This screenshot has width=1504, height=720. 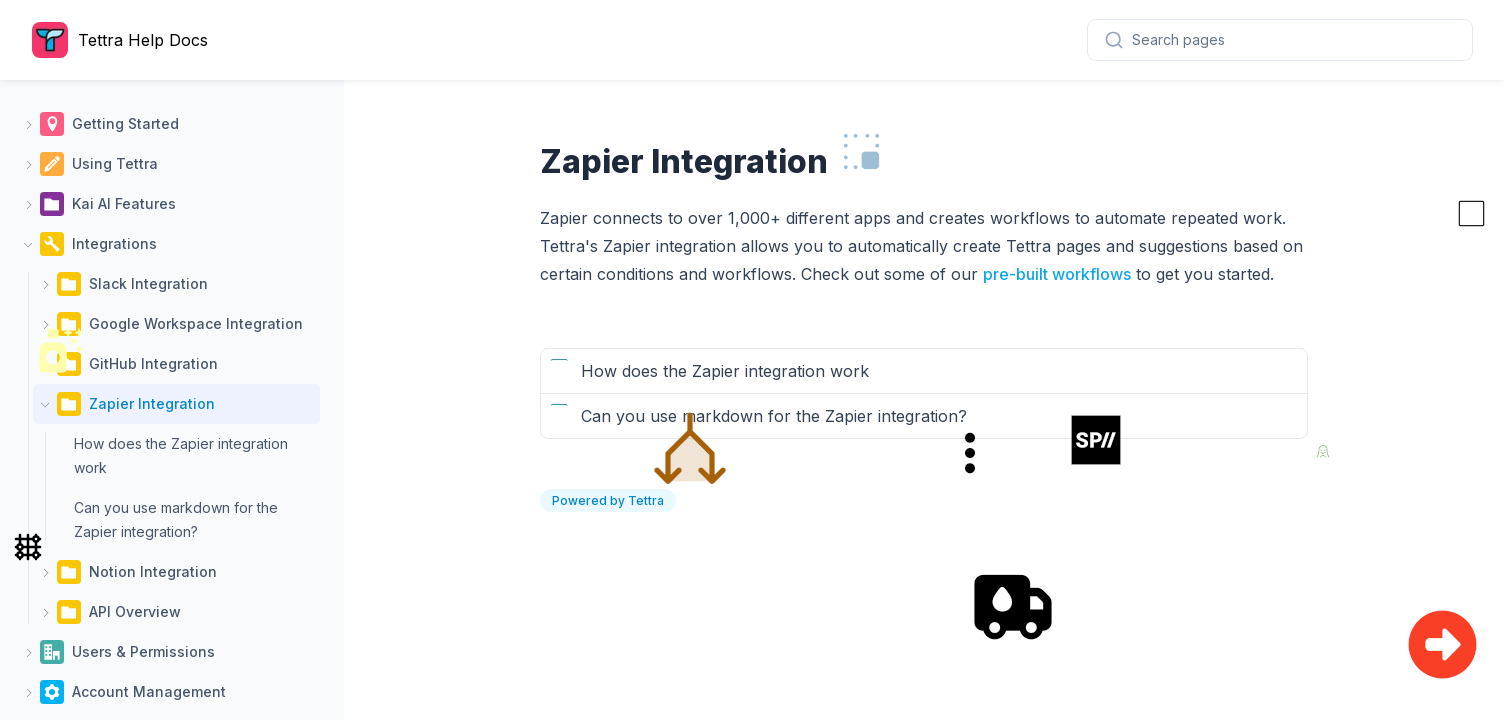 I want to click on go to next item or step, so click(x=1442, y=644).